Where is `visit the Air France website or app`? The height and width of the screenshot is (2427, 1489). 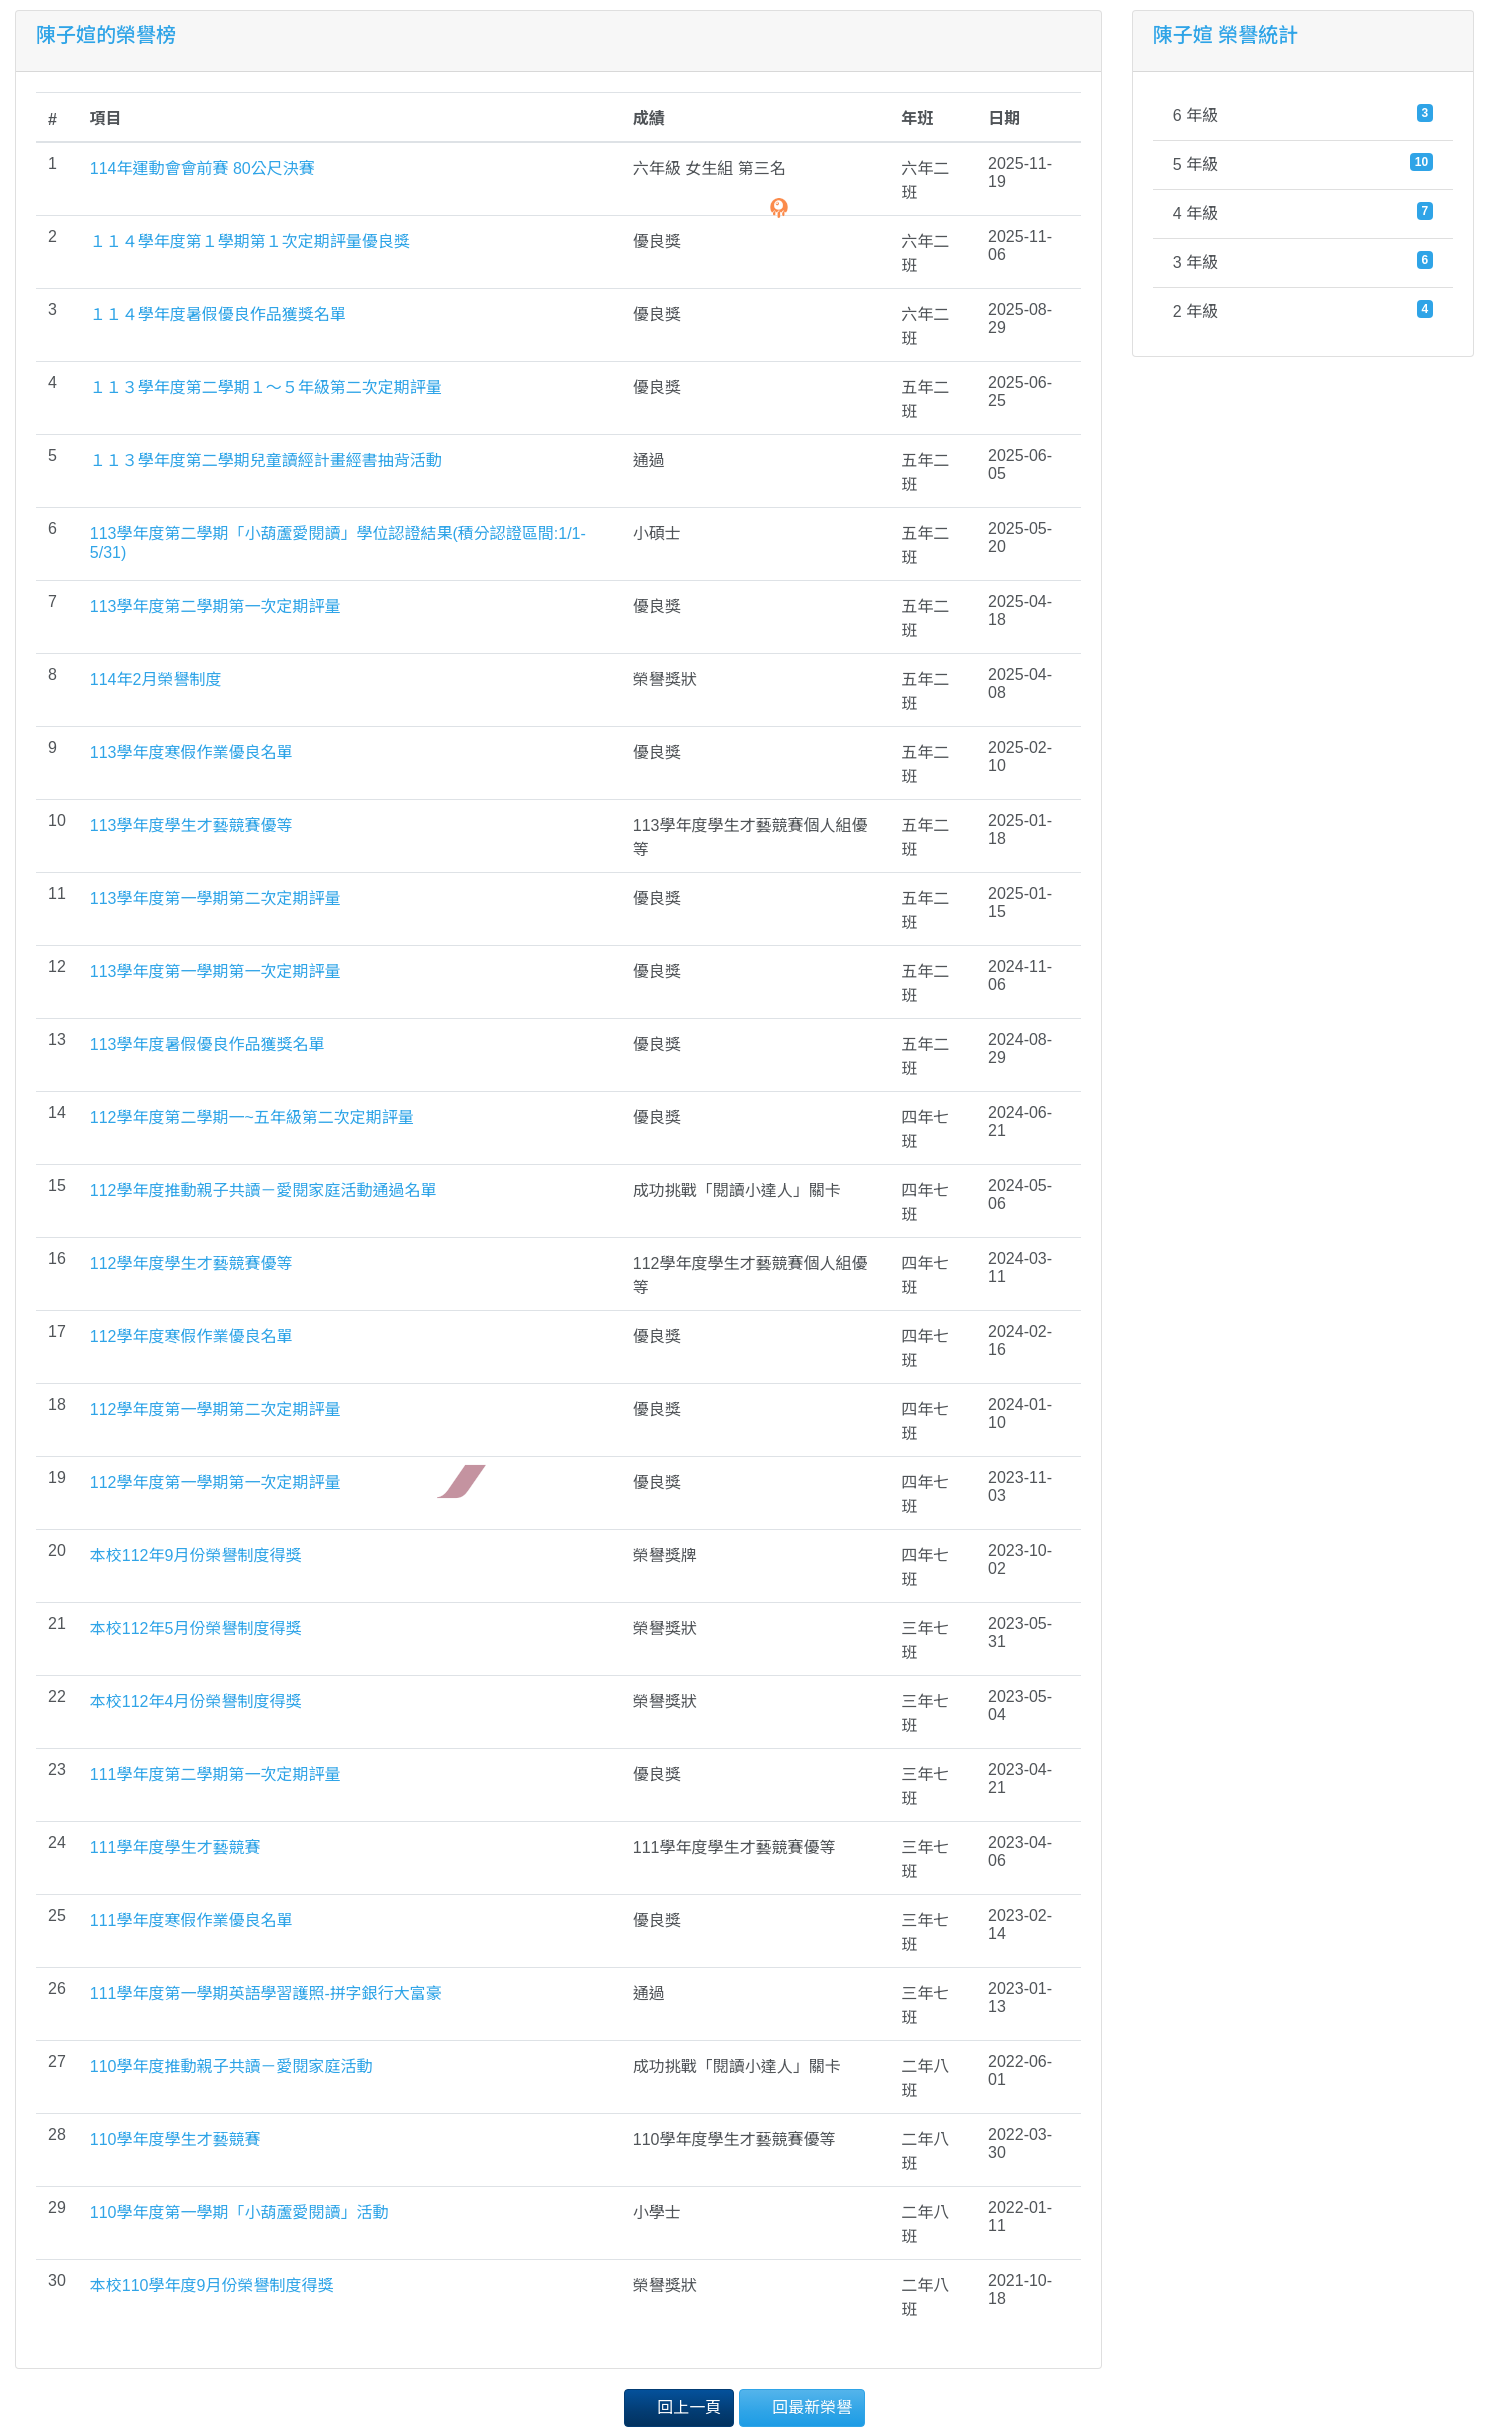 visit the Air France website or app is located at coordinates (461, 1481).